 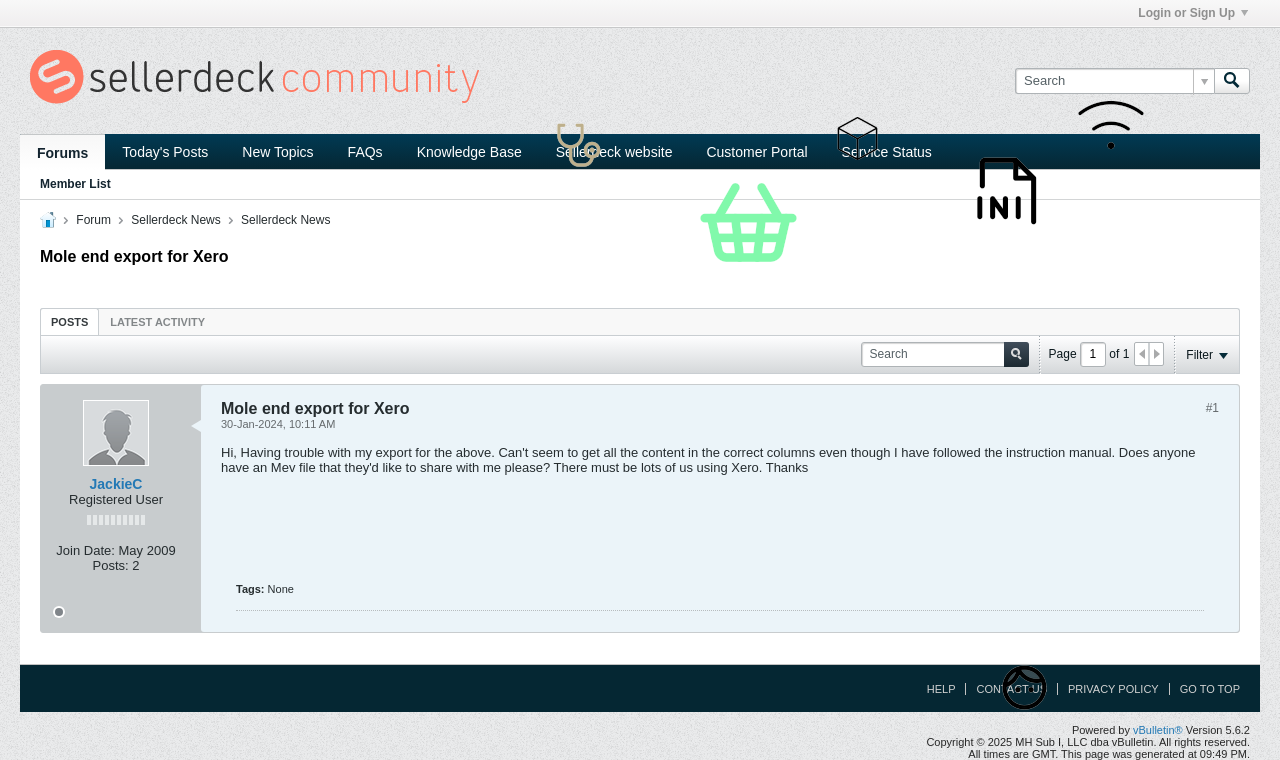 What do you see at coordinates (1008, 191) in the screenshot?
I see `open or view an INI configuration file` at bounding box center [1008, 191].